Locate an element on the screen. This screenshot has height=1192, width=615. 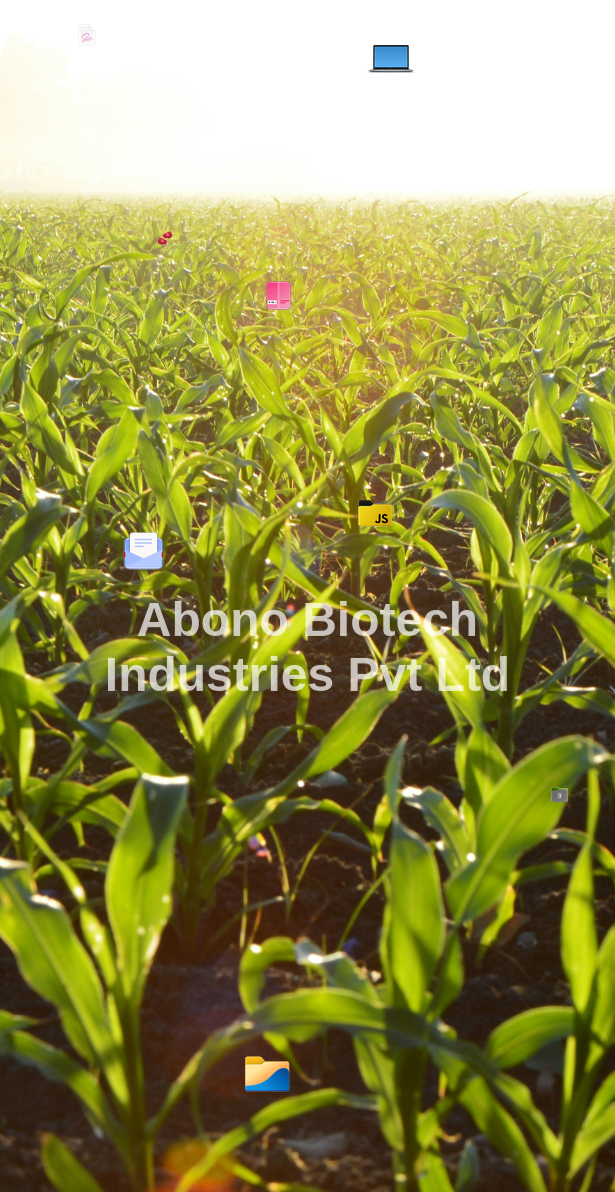
beats wireless earbuds - disconnected or unavailable is located at coordinates (165, 238).